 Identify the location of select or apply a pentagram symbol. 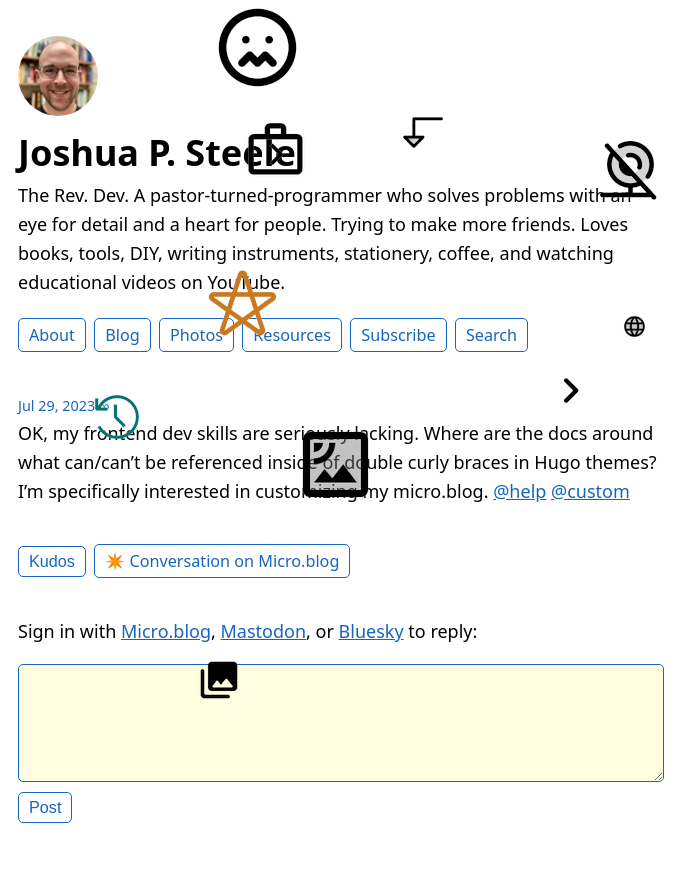
(242, 306).